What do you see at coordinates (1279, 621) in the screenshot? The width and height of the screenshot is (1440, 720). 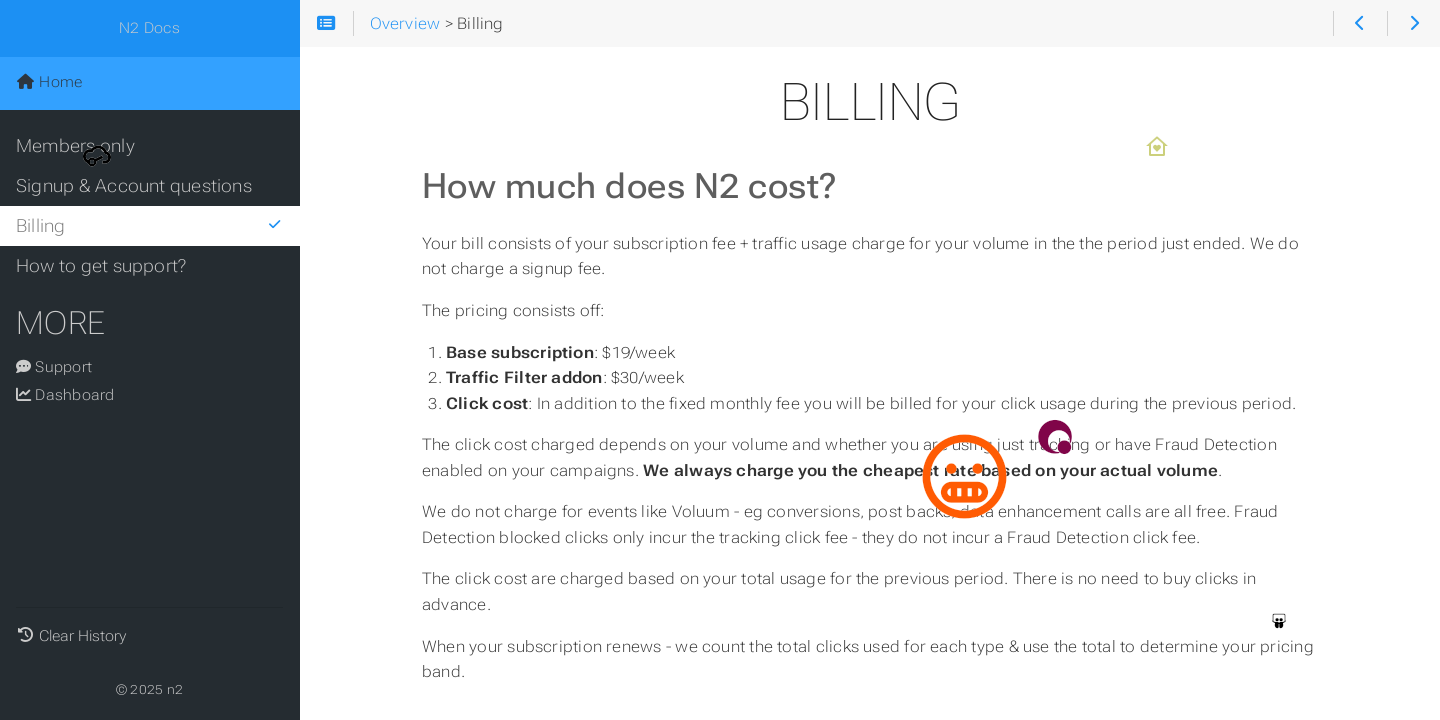 I see `open slideshare` at bounding box center [1279, 621].